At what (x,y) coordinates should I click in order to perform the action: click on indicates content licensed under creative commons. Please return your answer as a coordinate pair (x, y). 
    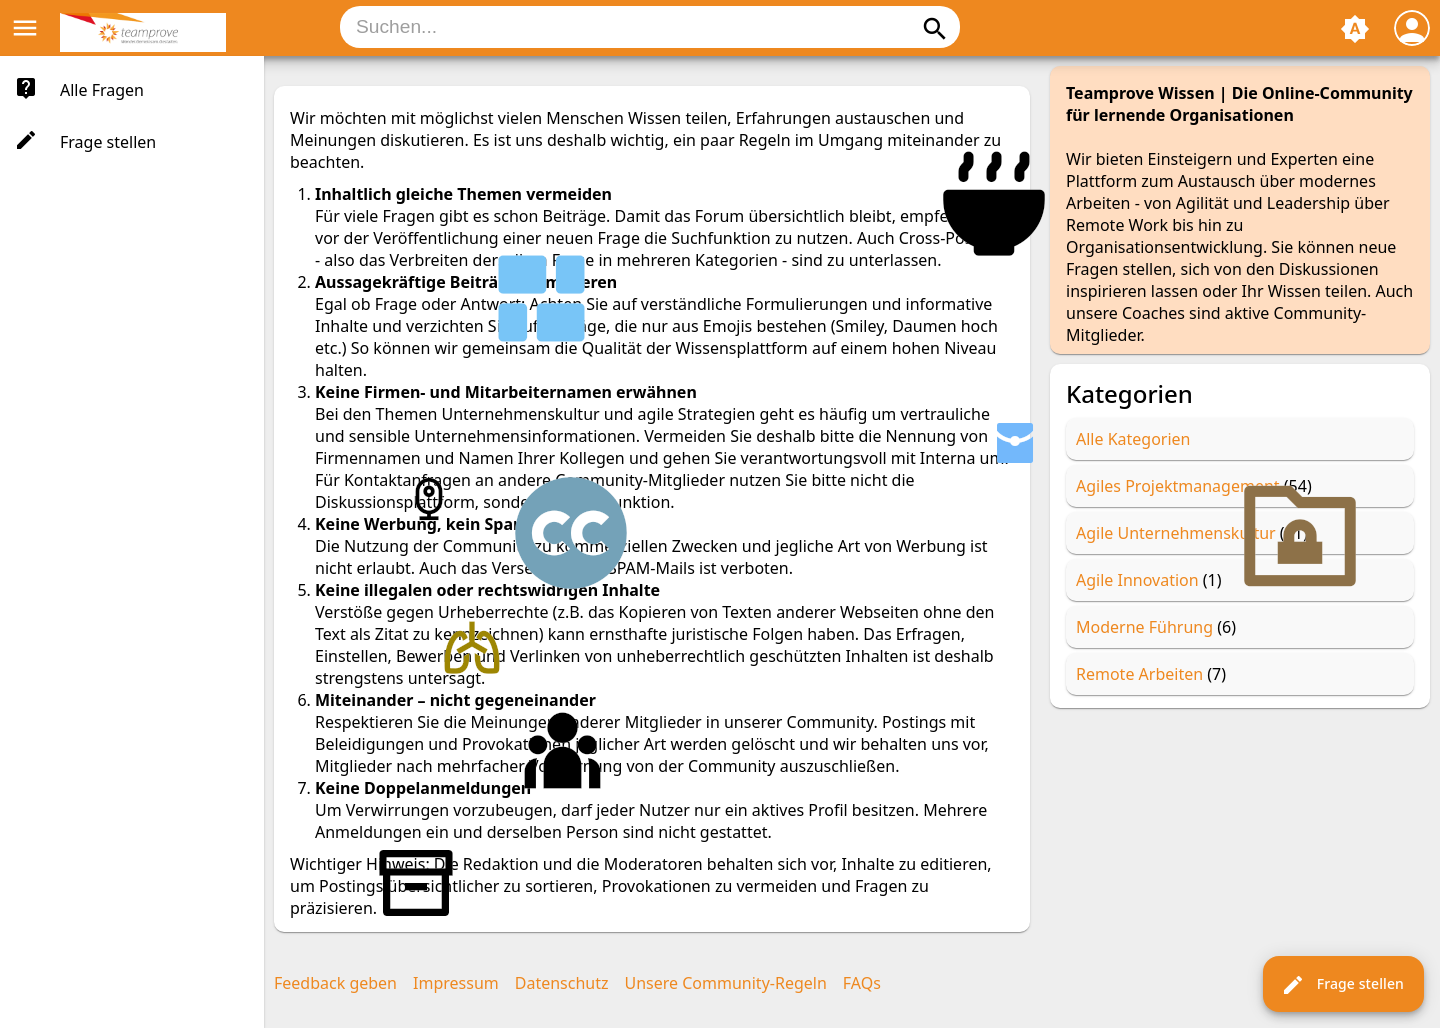
    Looking at the image, I should click on (571, 533).